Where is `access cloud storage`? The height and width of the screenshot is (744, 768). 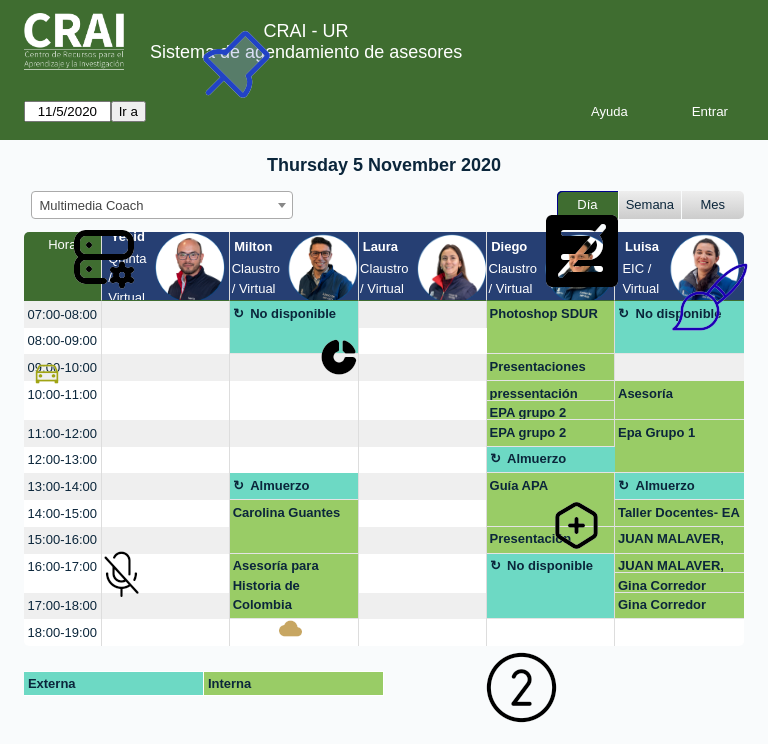
access cloud storage is located at coordinates (290, 628).